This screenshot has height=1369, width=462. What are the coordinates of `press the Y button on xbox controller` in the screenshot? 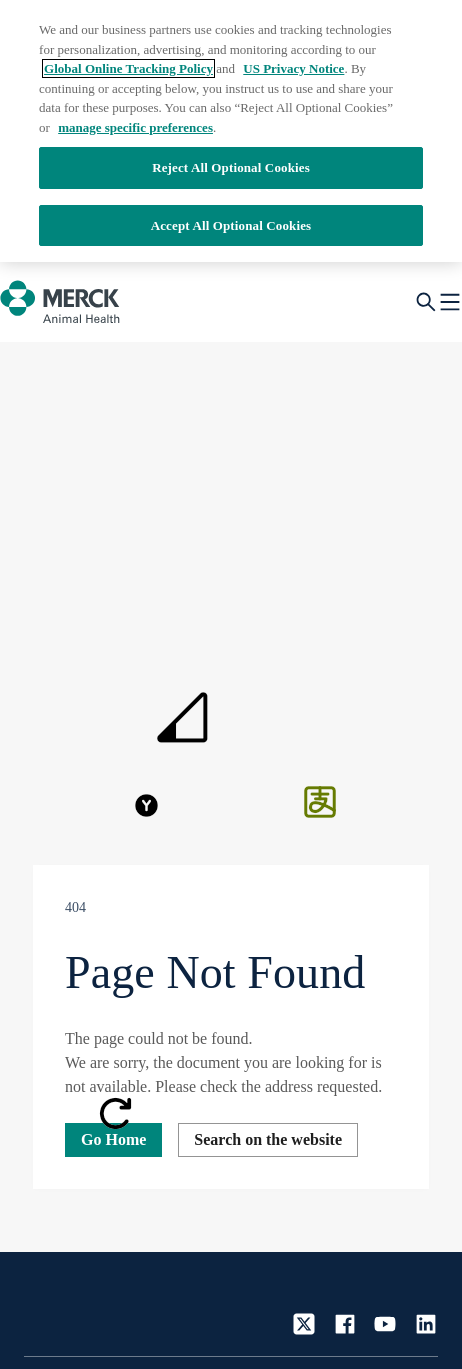 It's located at (146, 805).